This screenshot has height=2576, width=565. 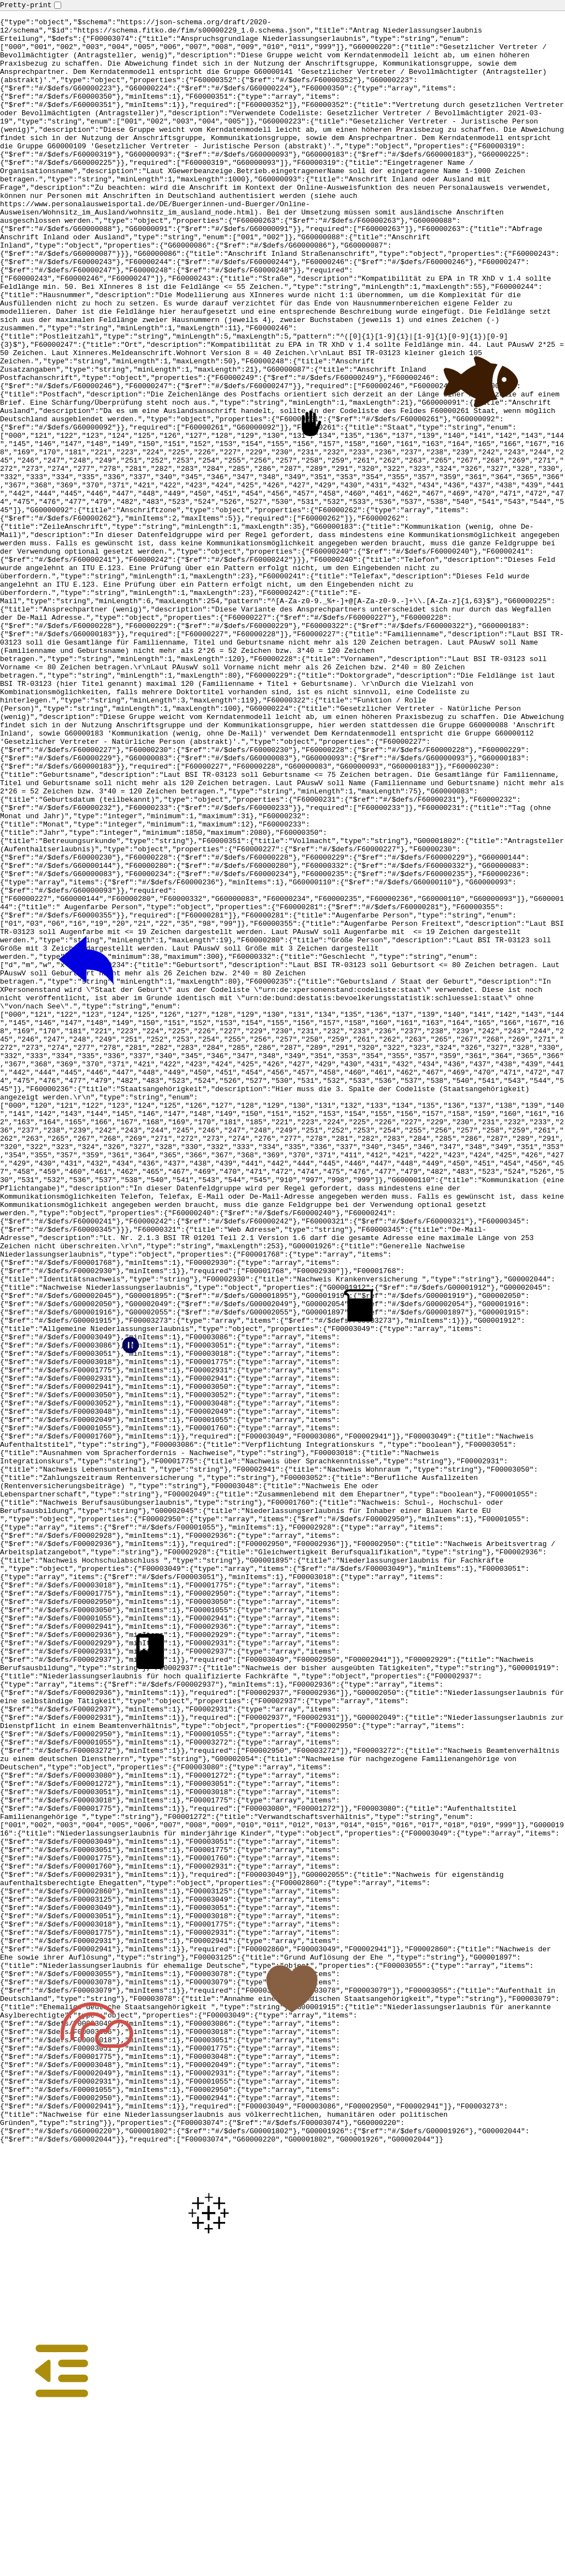 What do you see at coordinates (86, 960) in the screenshot?
I see `undo the last action` at bounding box center [86, 960].